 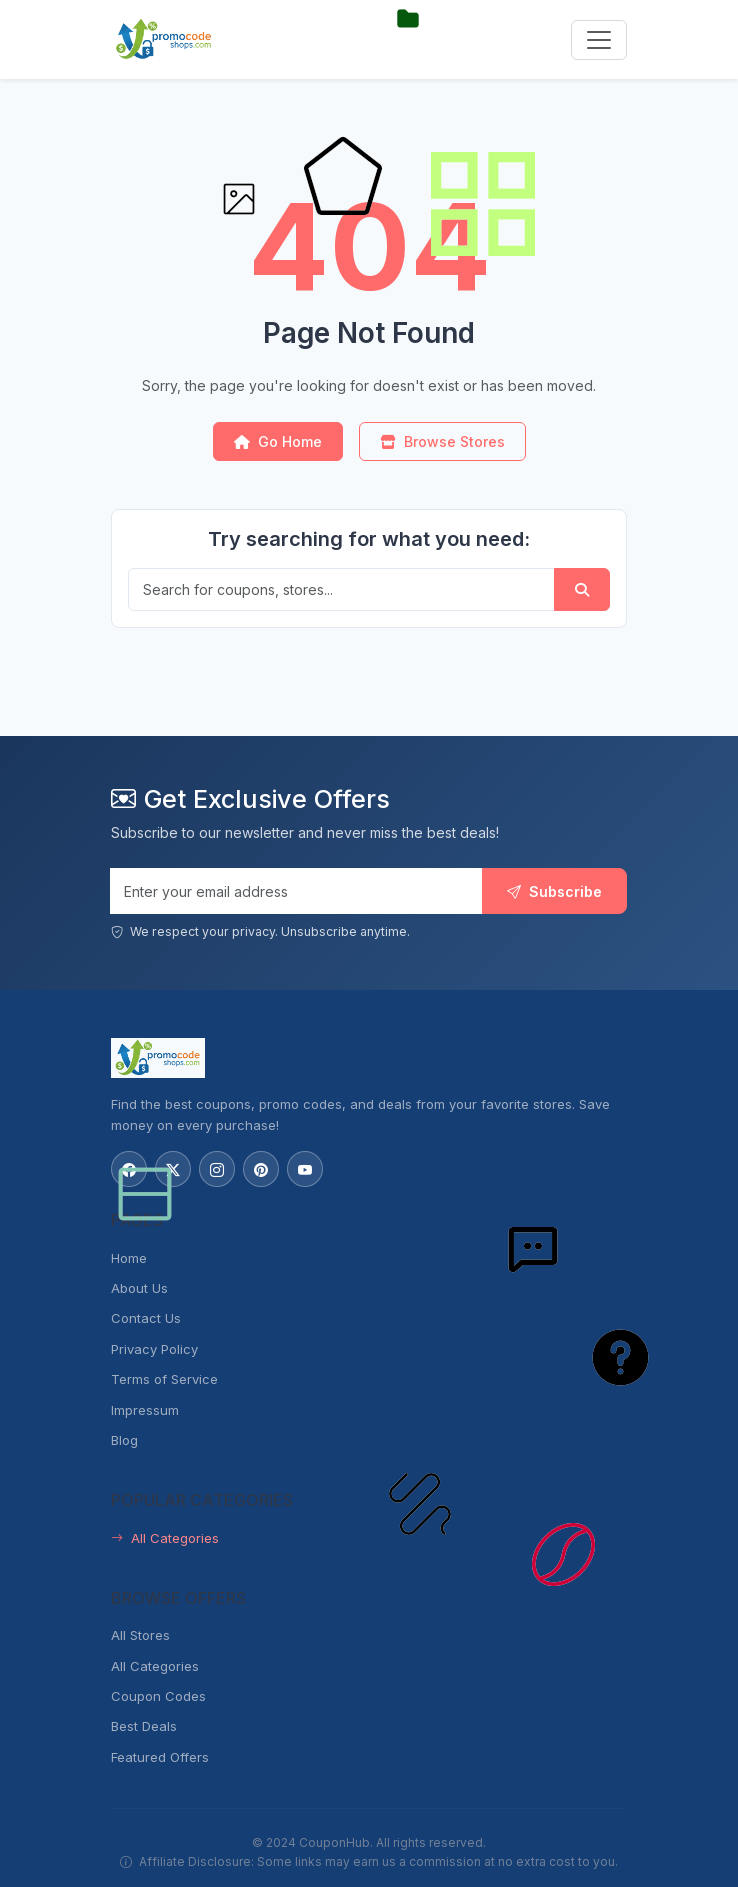 What do you see at coordinates (239, 199) in the screenshot?
I see `view or open an image file` at bounding box center [239, 199].